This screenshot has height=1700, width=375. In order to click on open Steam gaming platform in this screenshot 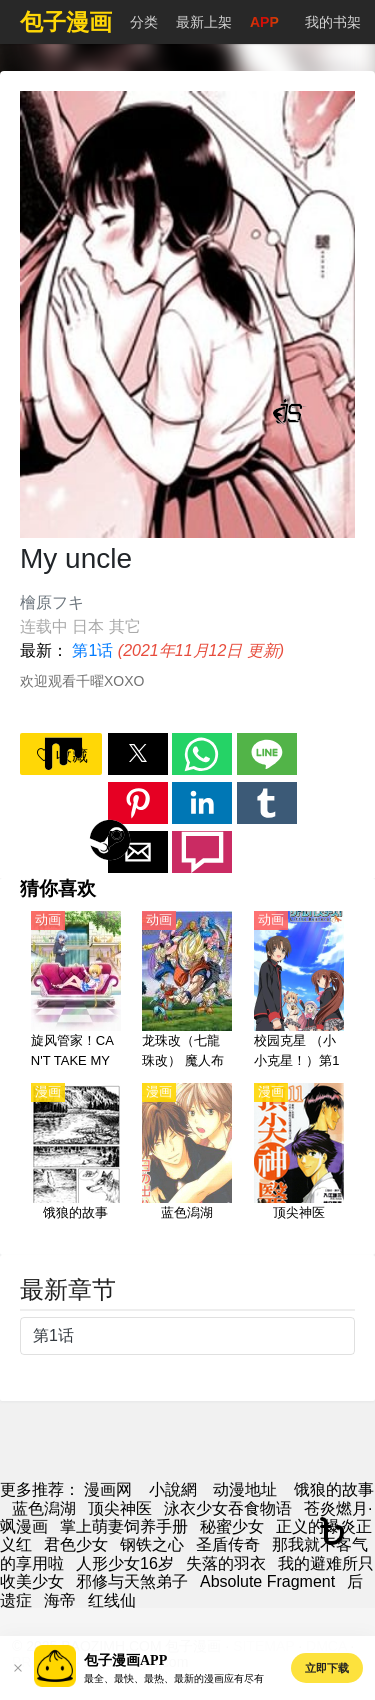, I will do `click(110, 840)`.